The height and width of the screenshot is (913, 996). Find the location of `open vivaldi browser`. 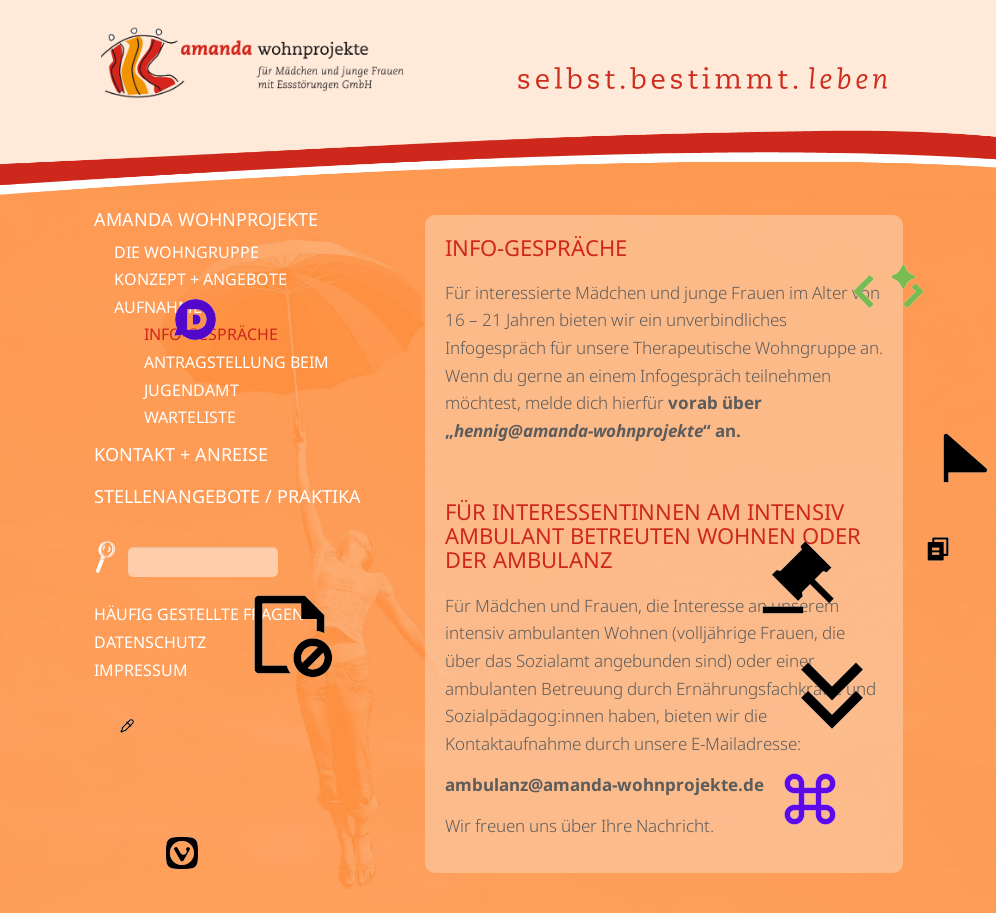

open vivaldi browser is located at coordinates (182, 853).